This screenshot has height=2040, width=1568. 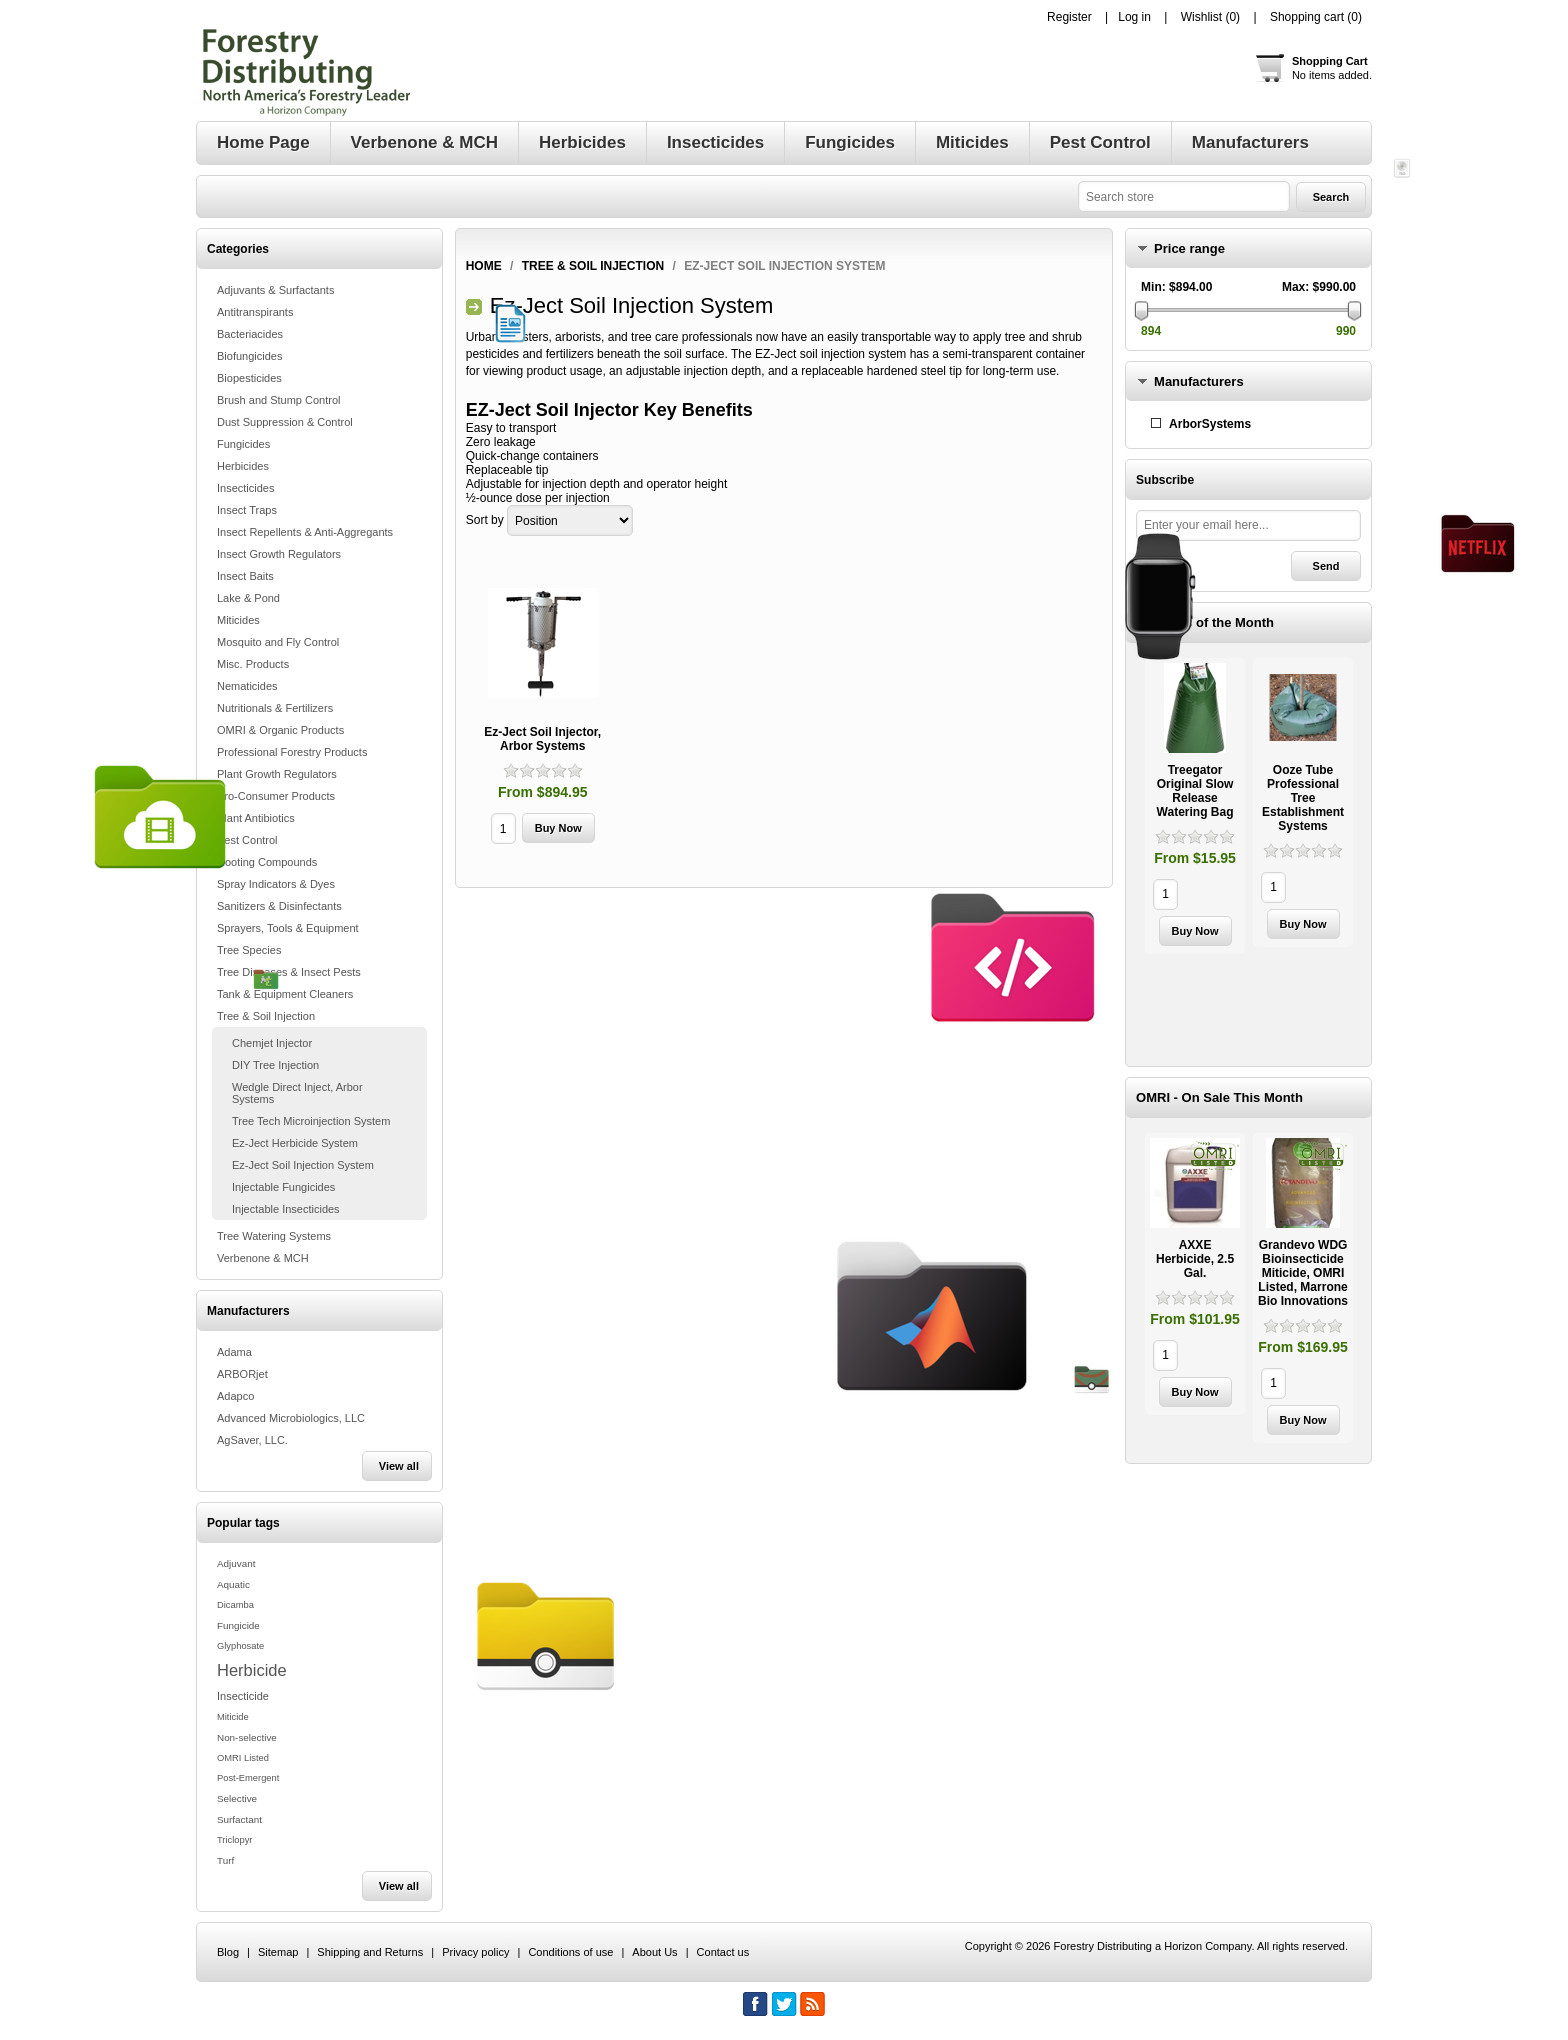 I want to click on open matlab project files folder, so click(x=931, y=1321).